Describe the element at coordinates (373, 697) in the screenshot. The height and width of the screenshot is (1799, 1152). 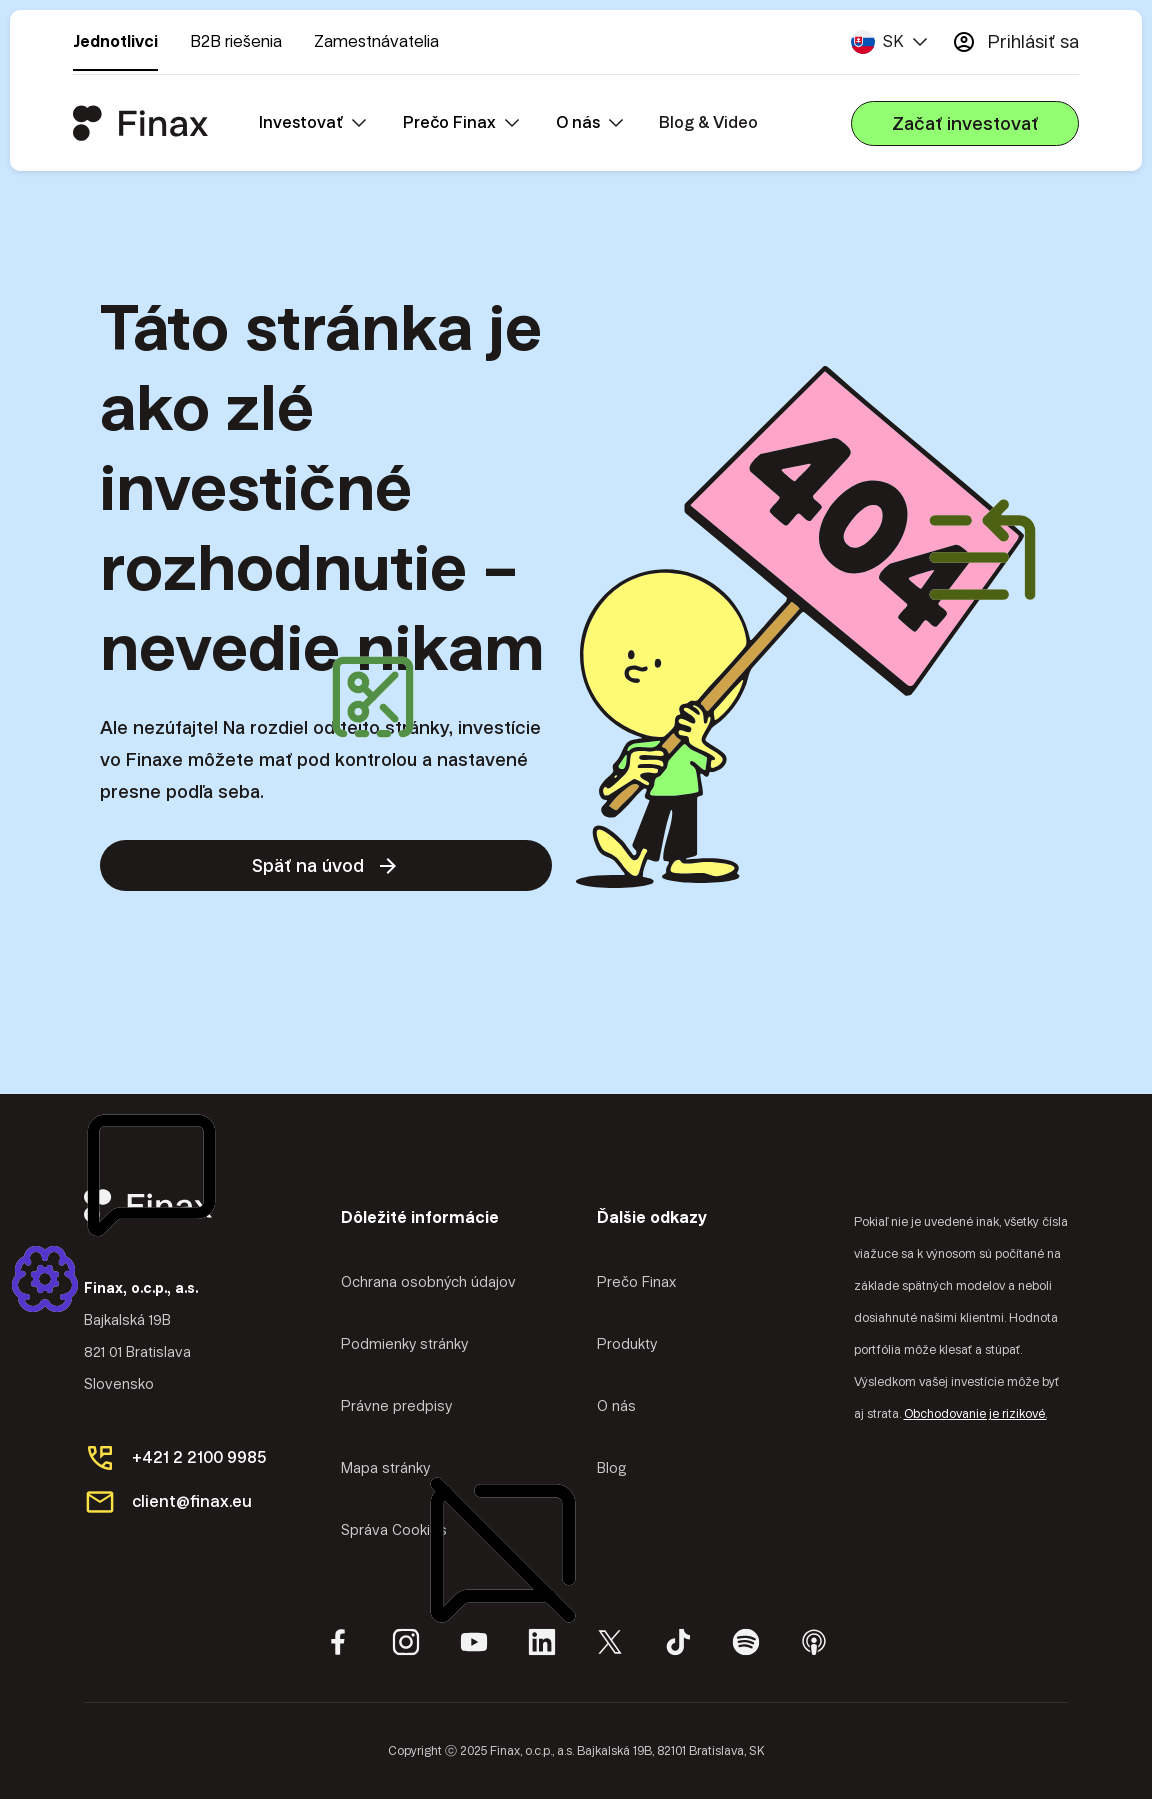
I see `cut or crop selection area` at that location.